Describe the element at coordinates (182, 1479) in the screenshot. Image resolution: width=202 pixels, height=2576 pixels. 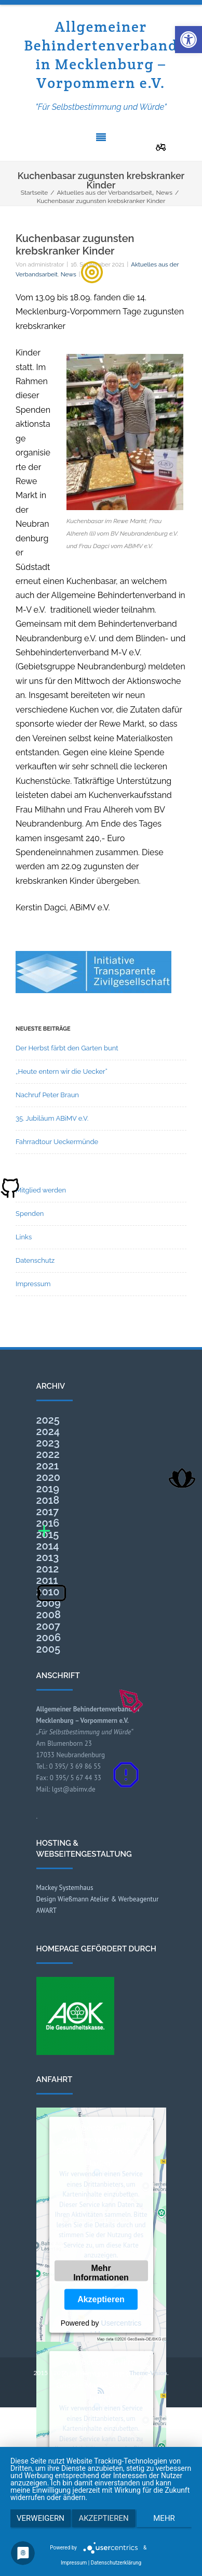
I see `access meditation or mindfulness features` at that location.